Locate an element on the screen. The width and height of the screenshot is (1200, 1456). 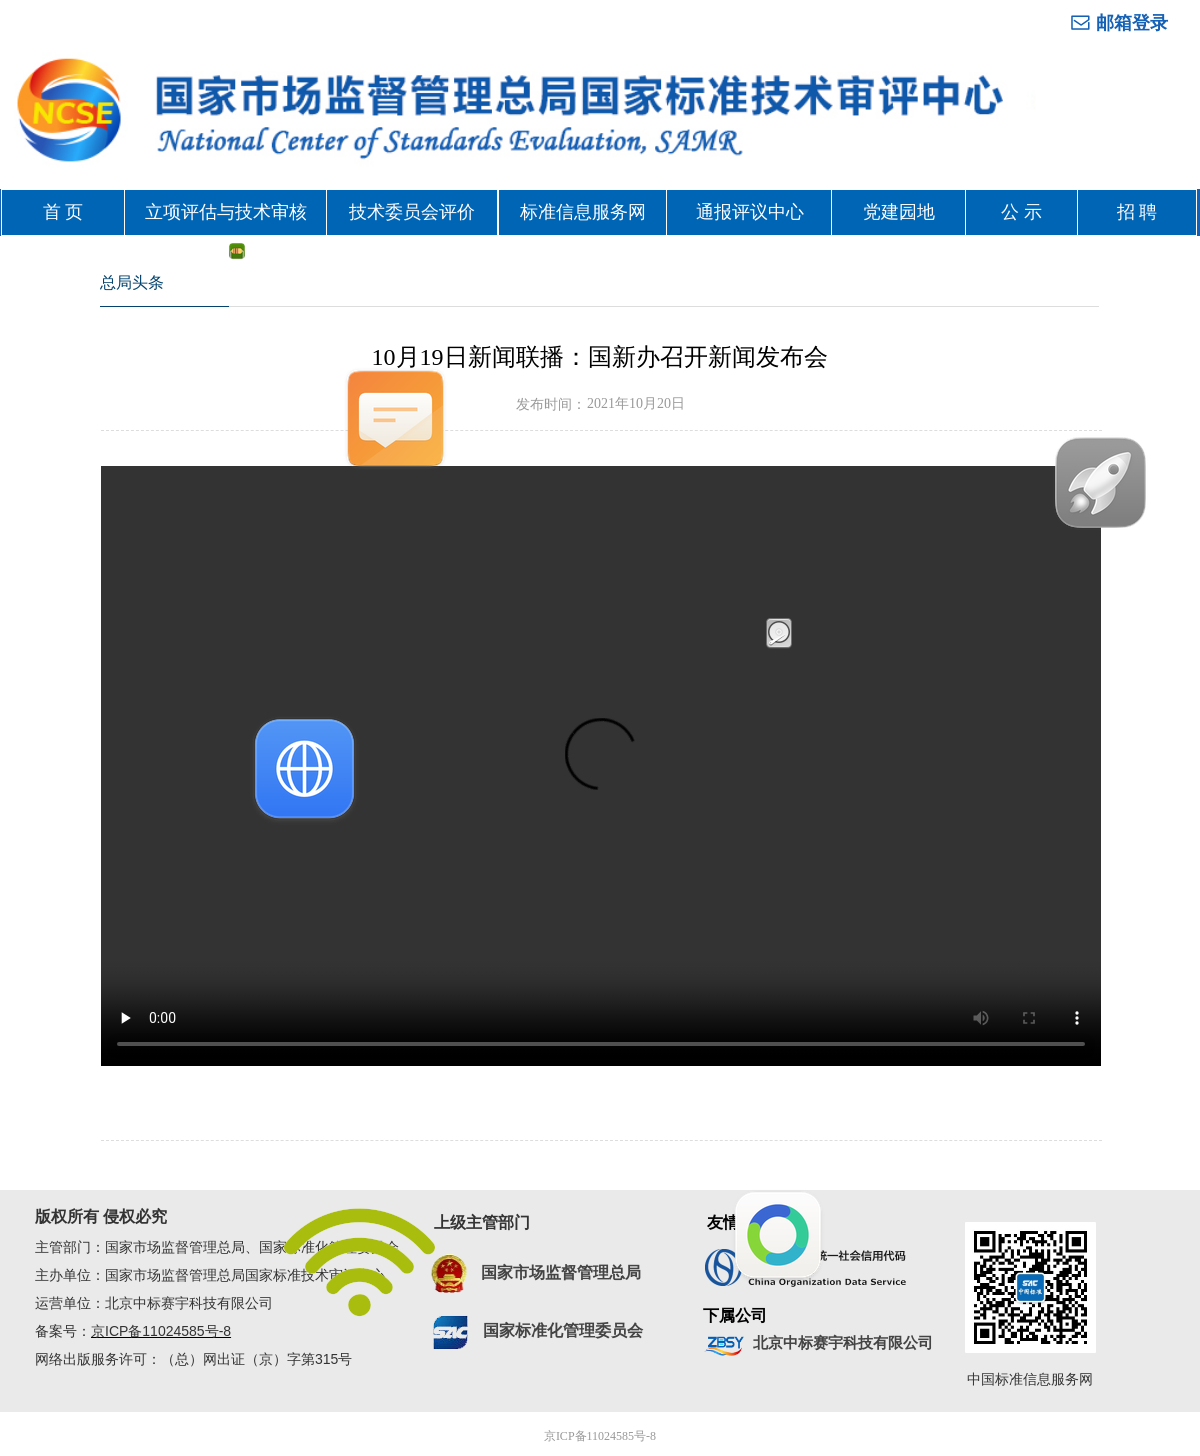
open synergy app for keyboard and mouse sharing is located at coordinates (778, 1235).